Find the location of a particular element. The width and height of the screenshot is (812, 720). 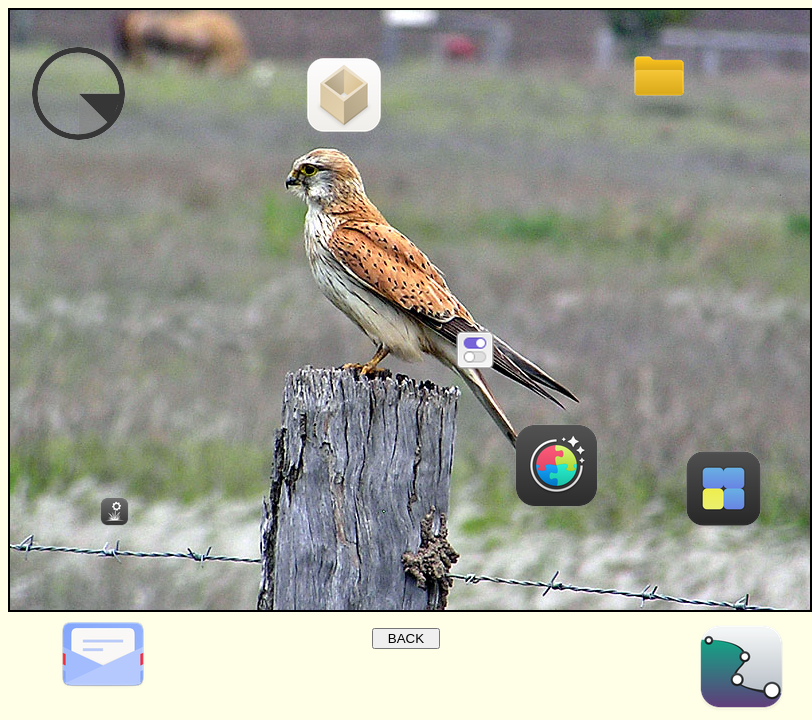

view disk storage usage is located at coordinates (78, 93).